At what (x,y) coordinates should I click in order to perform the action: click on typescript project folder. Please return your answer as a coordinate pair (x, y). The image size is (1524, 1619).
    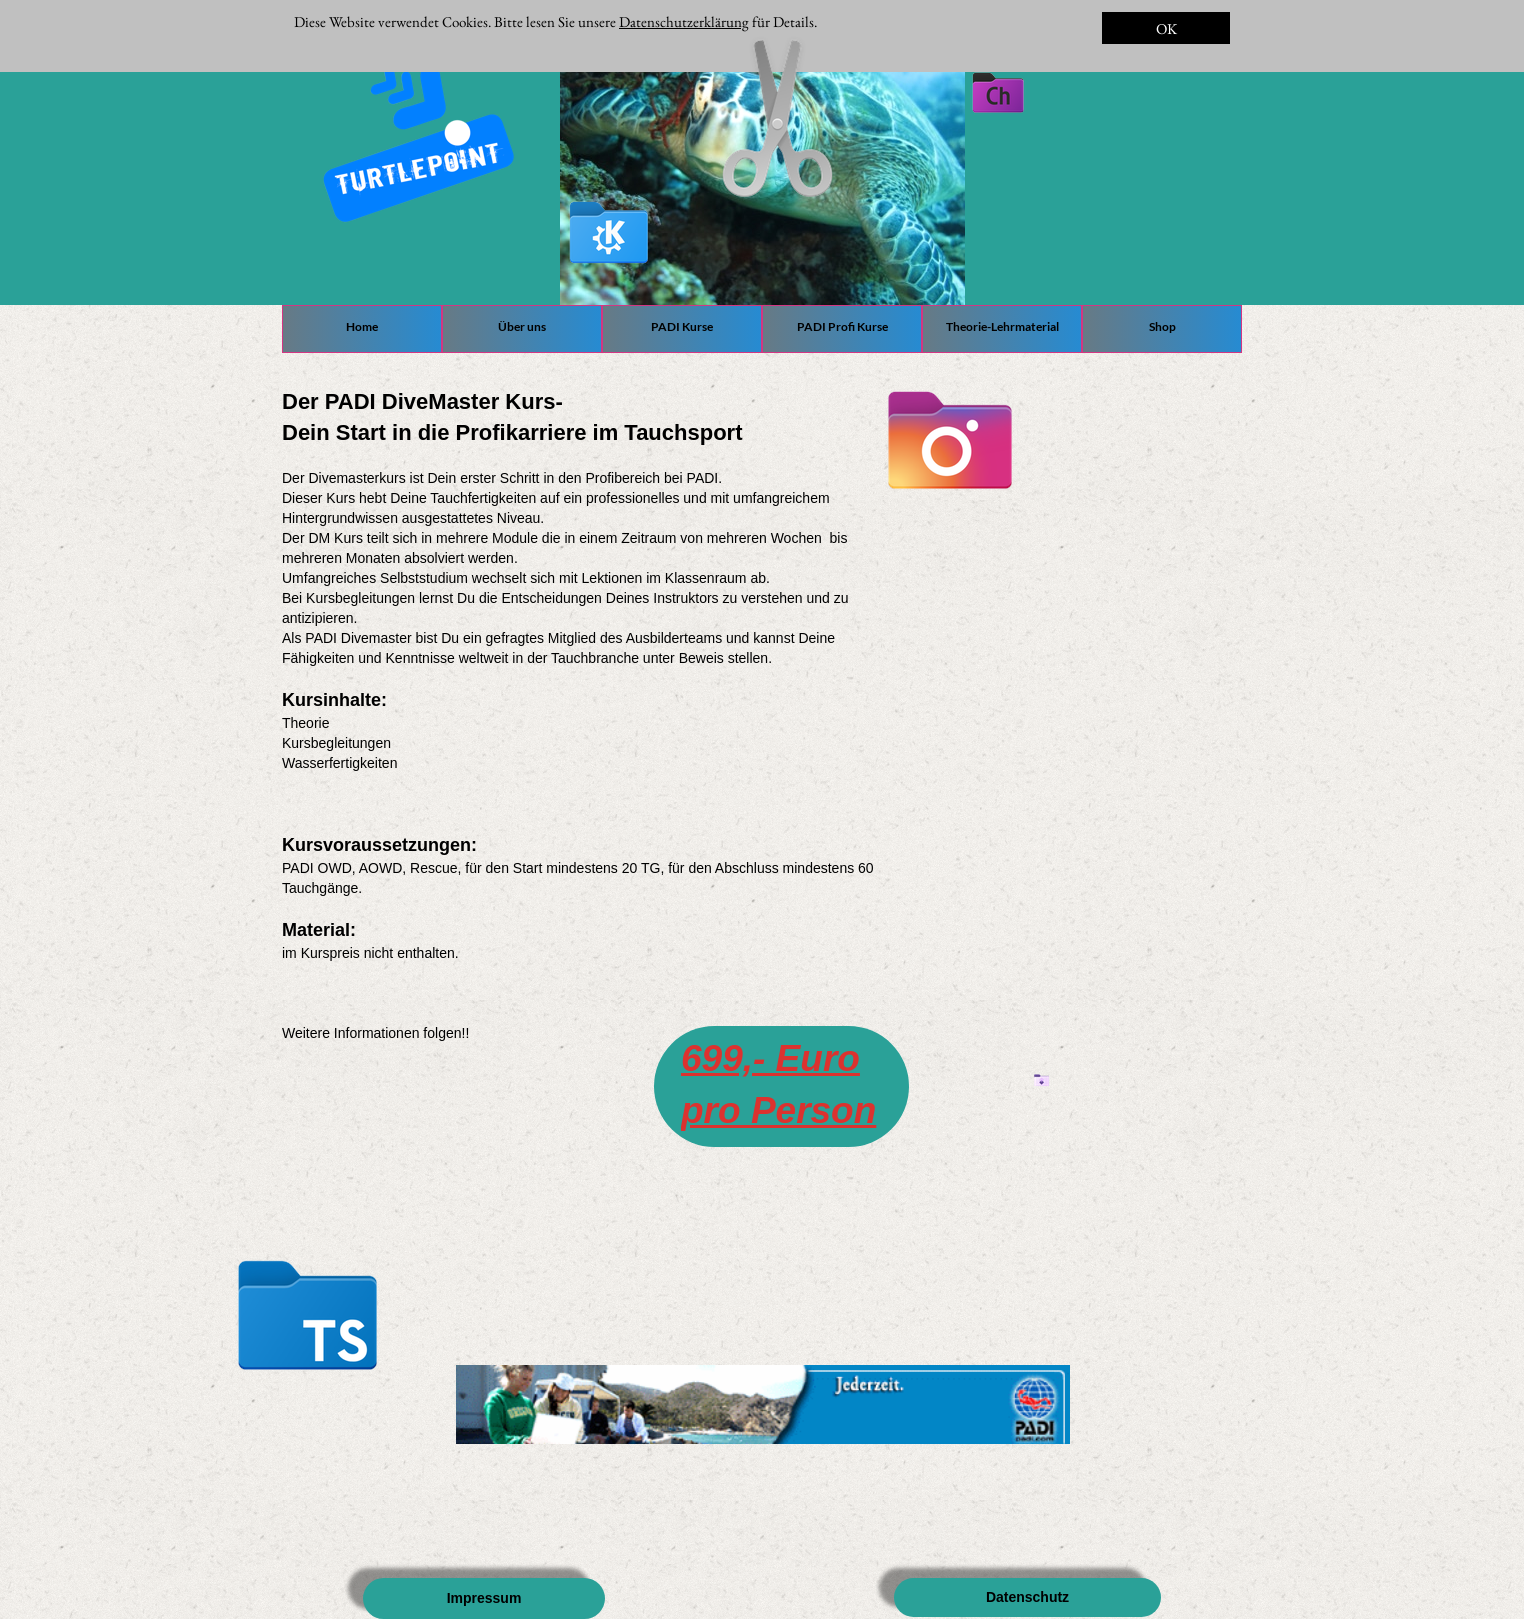
    Looking at the image, I should click on (307, 1319).